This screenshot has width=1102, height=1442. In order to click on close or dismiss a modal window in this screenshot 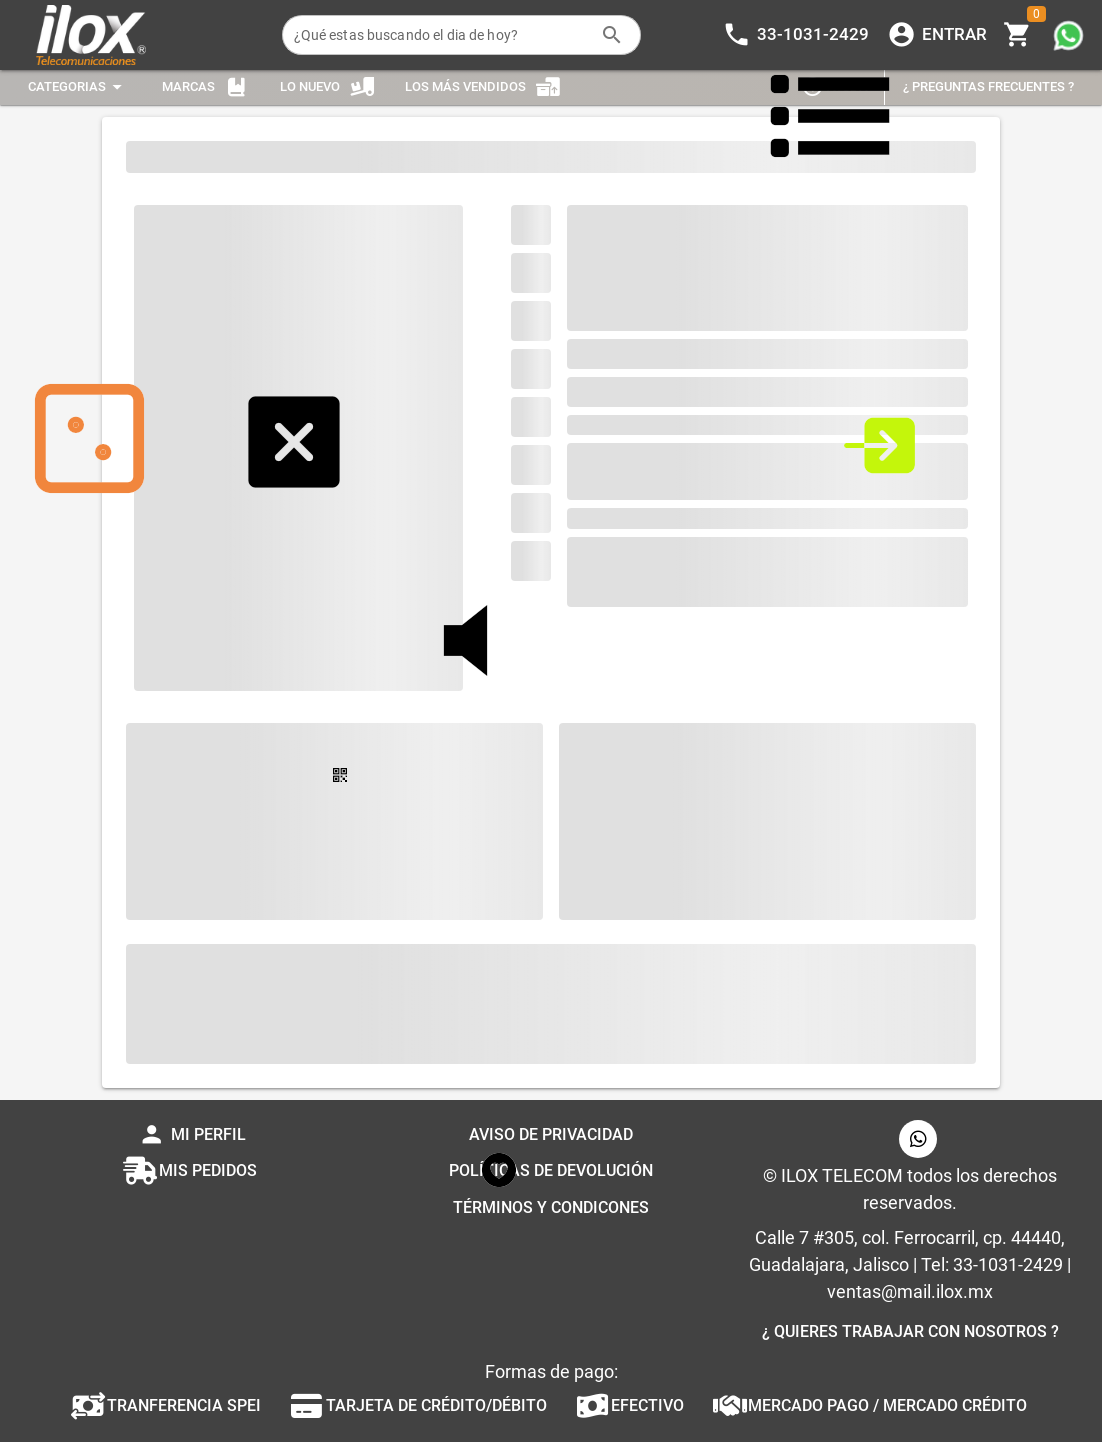, I will do `click(294, 442)`.